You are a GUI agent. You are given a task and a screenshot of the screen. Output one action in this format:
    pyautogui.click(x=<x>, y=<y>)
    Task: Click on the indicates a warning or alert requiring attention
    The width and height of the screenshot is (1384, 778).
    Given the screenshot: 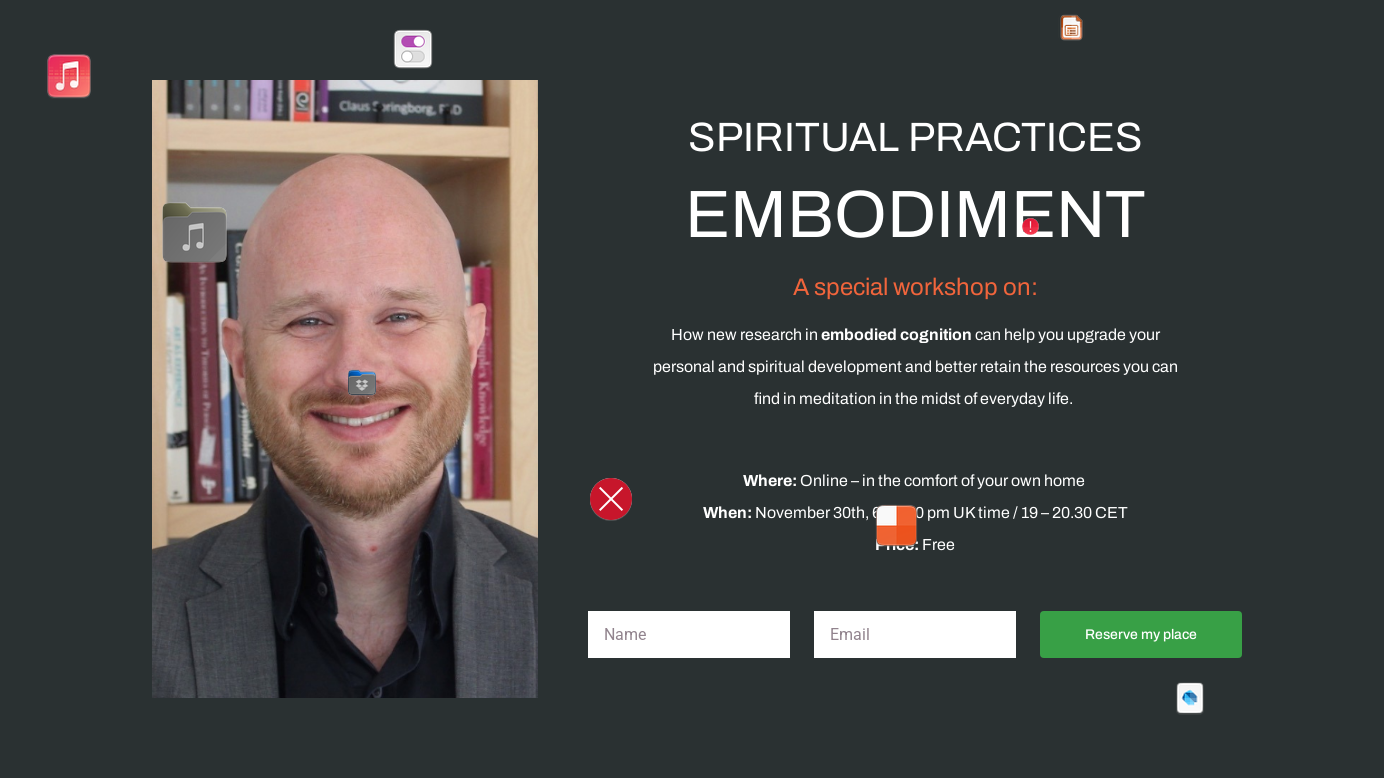 What is the action you would take?
    pyautogui.click(x=1030, y=226)
    